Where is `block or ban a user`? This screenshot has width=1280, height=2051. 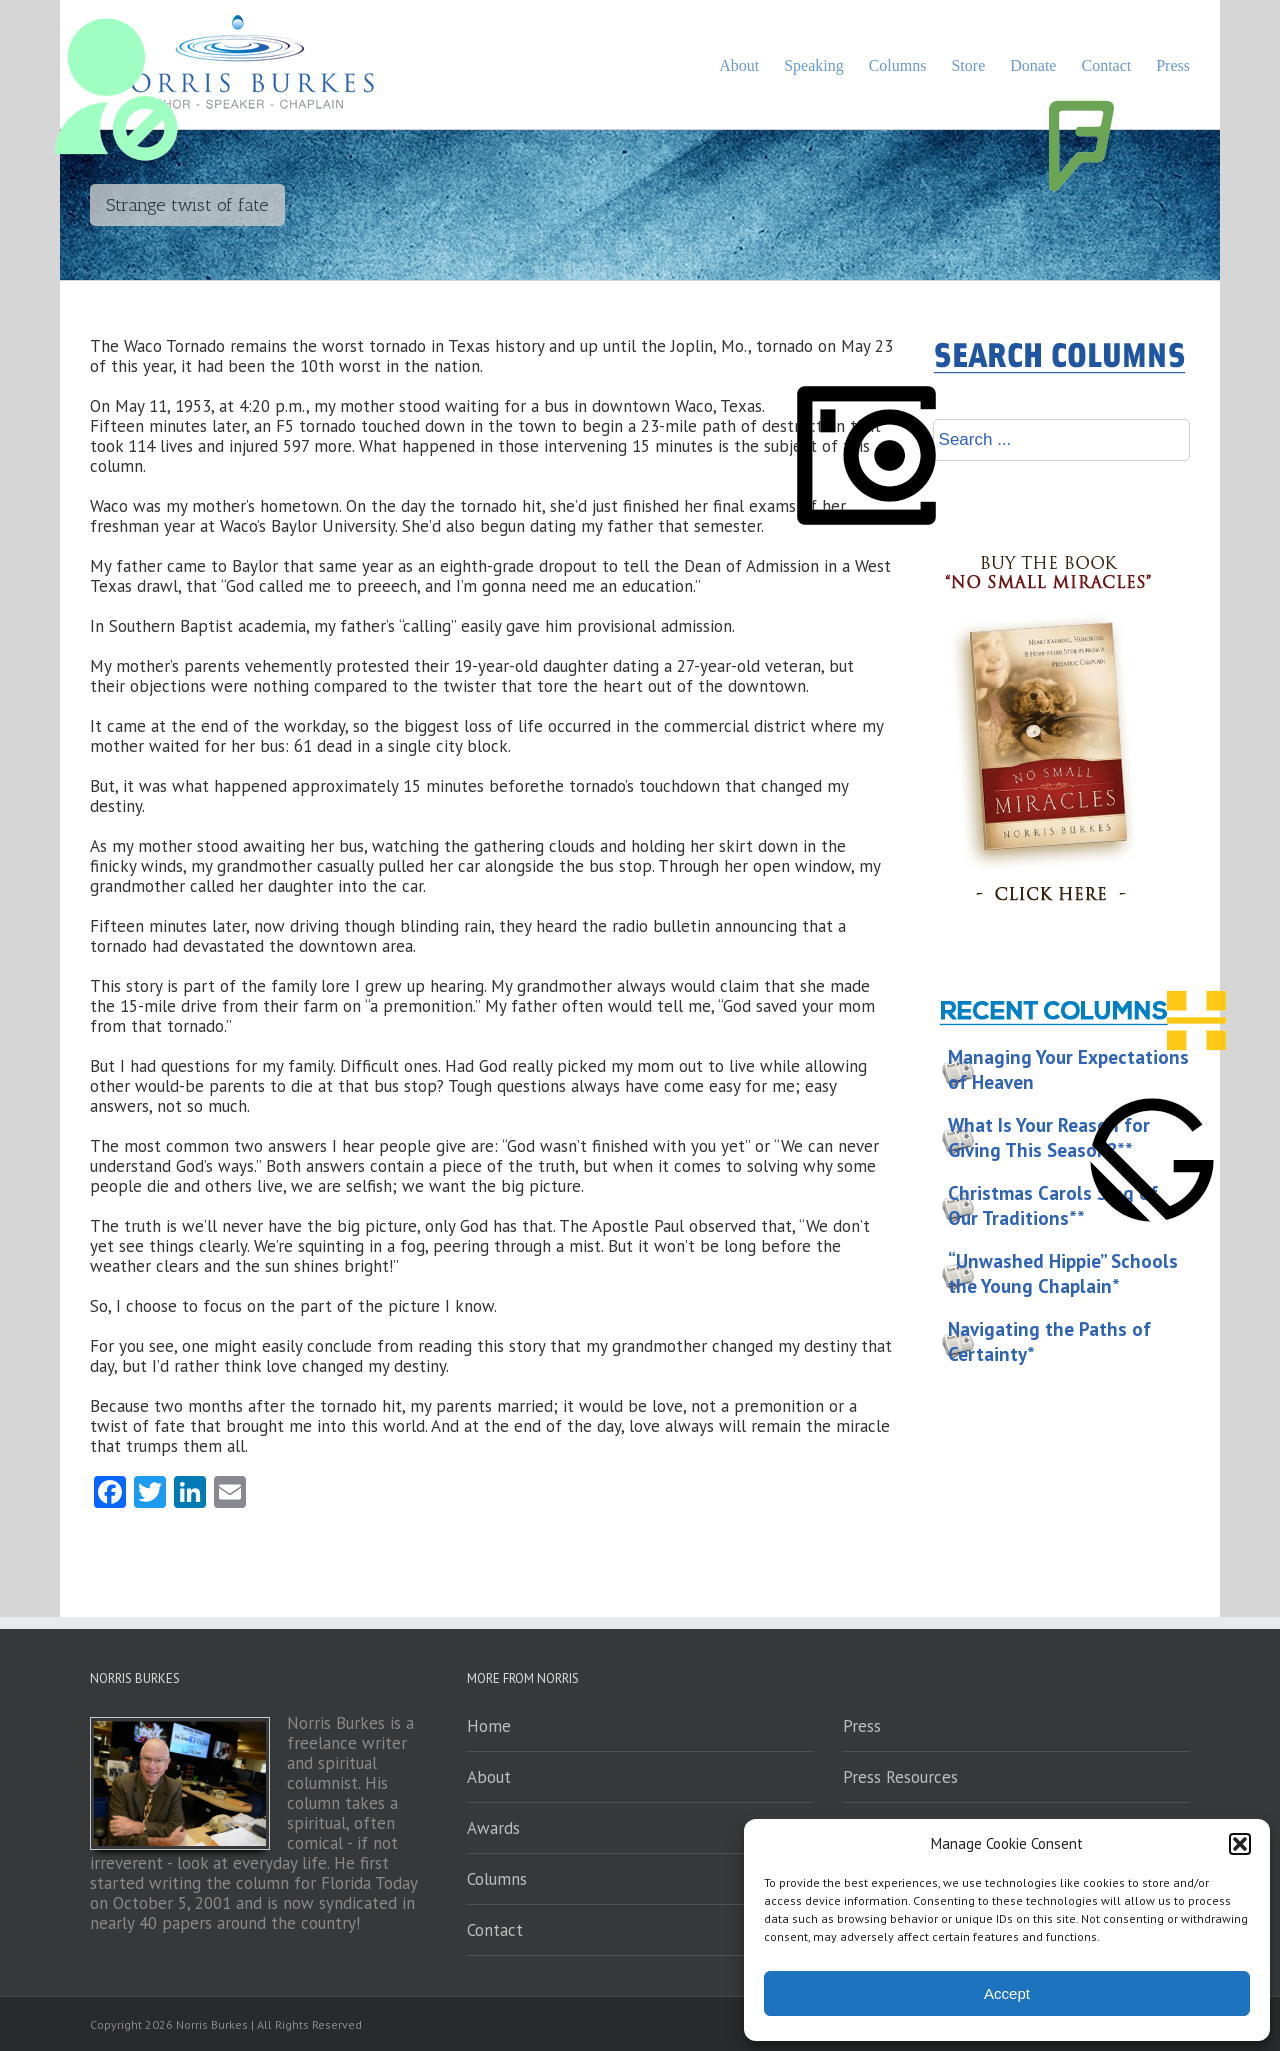
block or ban a user is located at coordinates (106, 89).